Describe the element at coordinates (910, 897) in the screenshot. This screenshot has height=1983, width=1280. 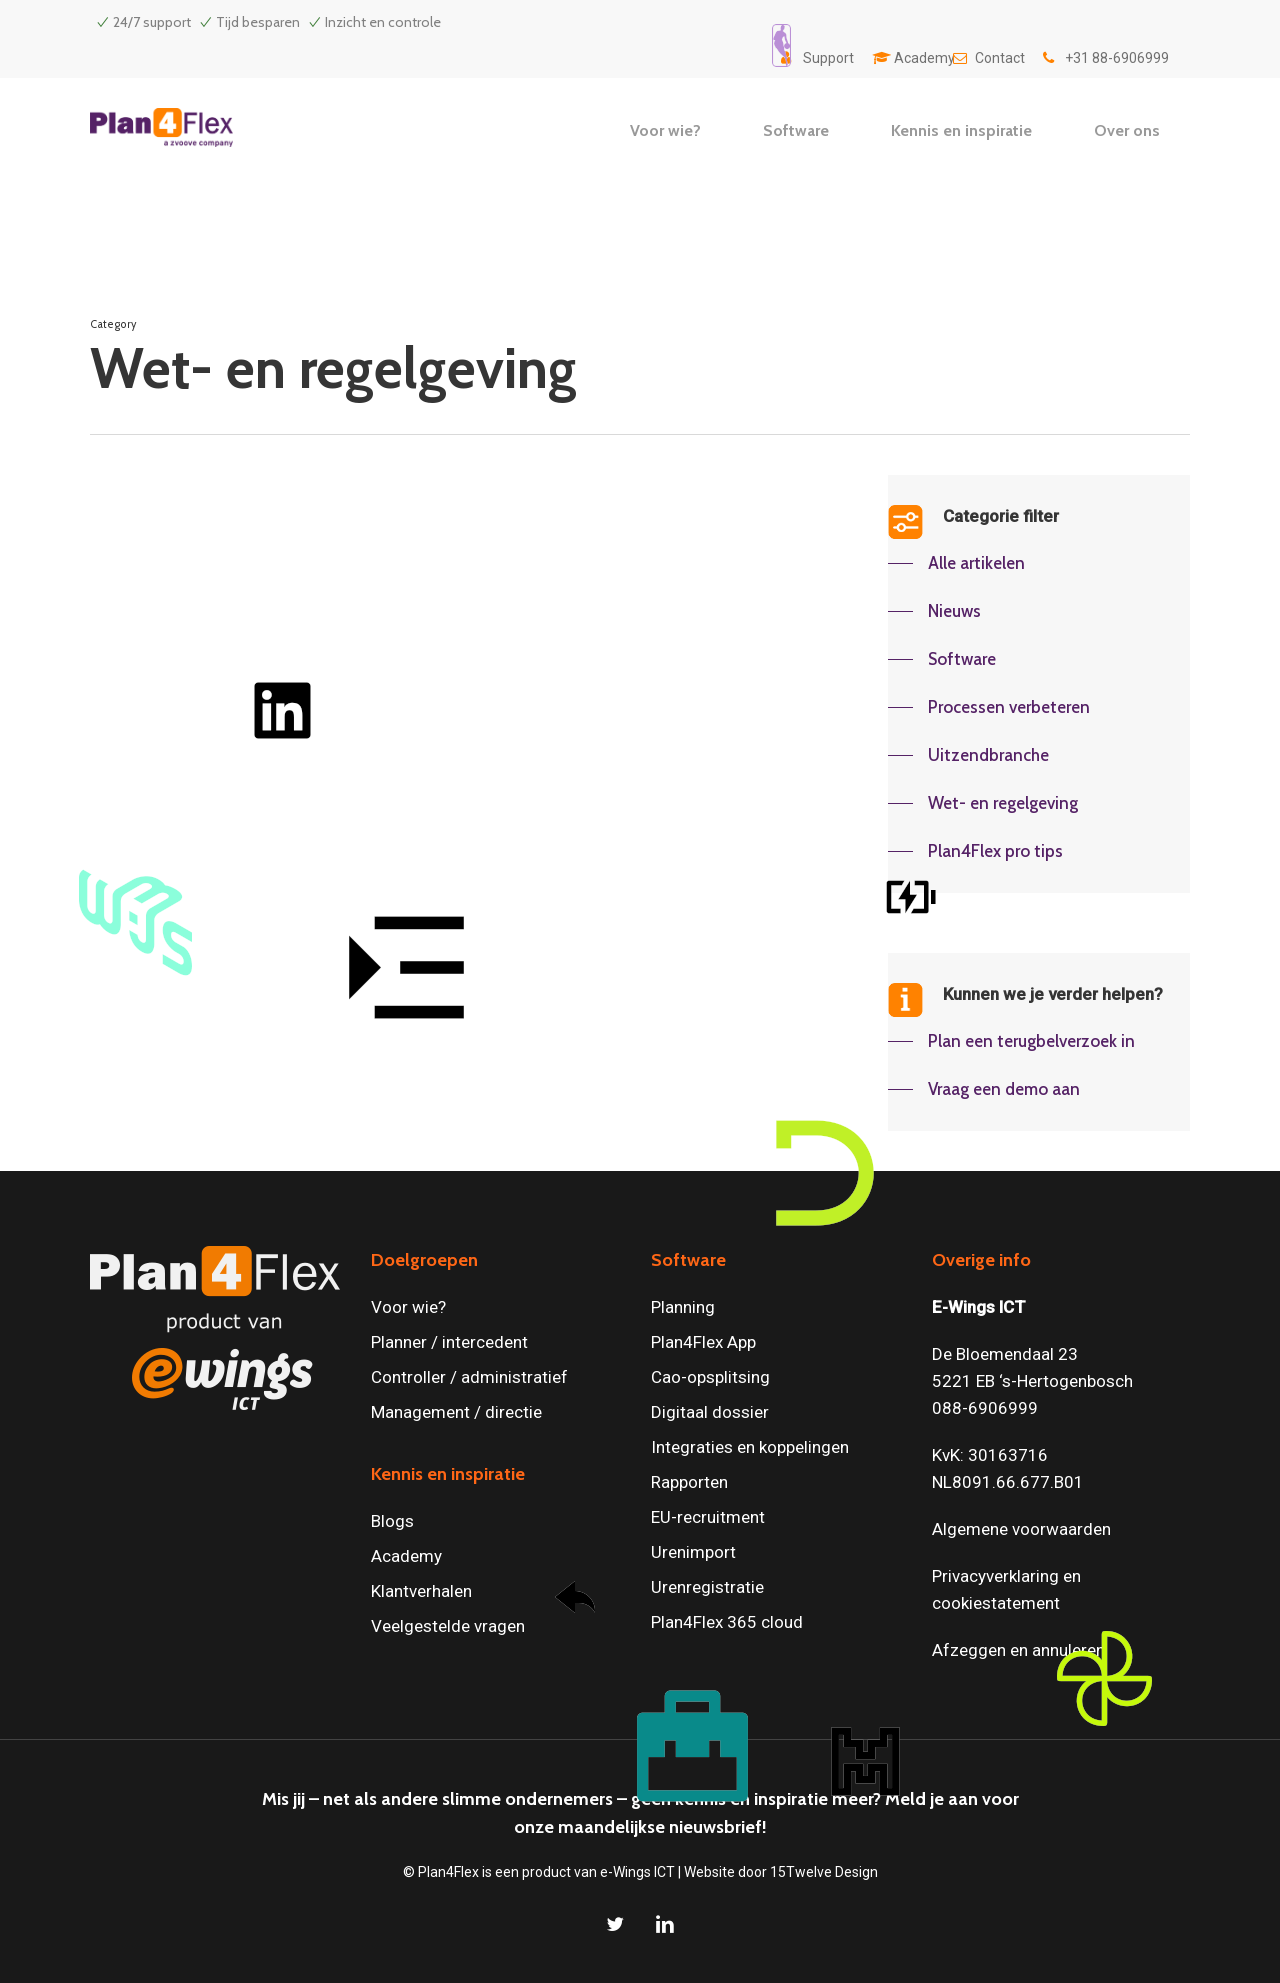
I see `indicates battery is currently charging` at that location.